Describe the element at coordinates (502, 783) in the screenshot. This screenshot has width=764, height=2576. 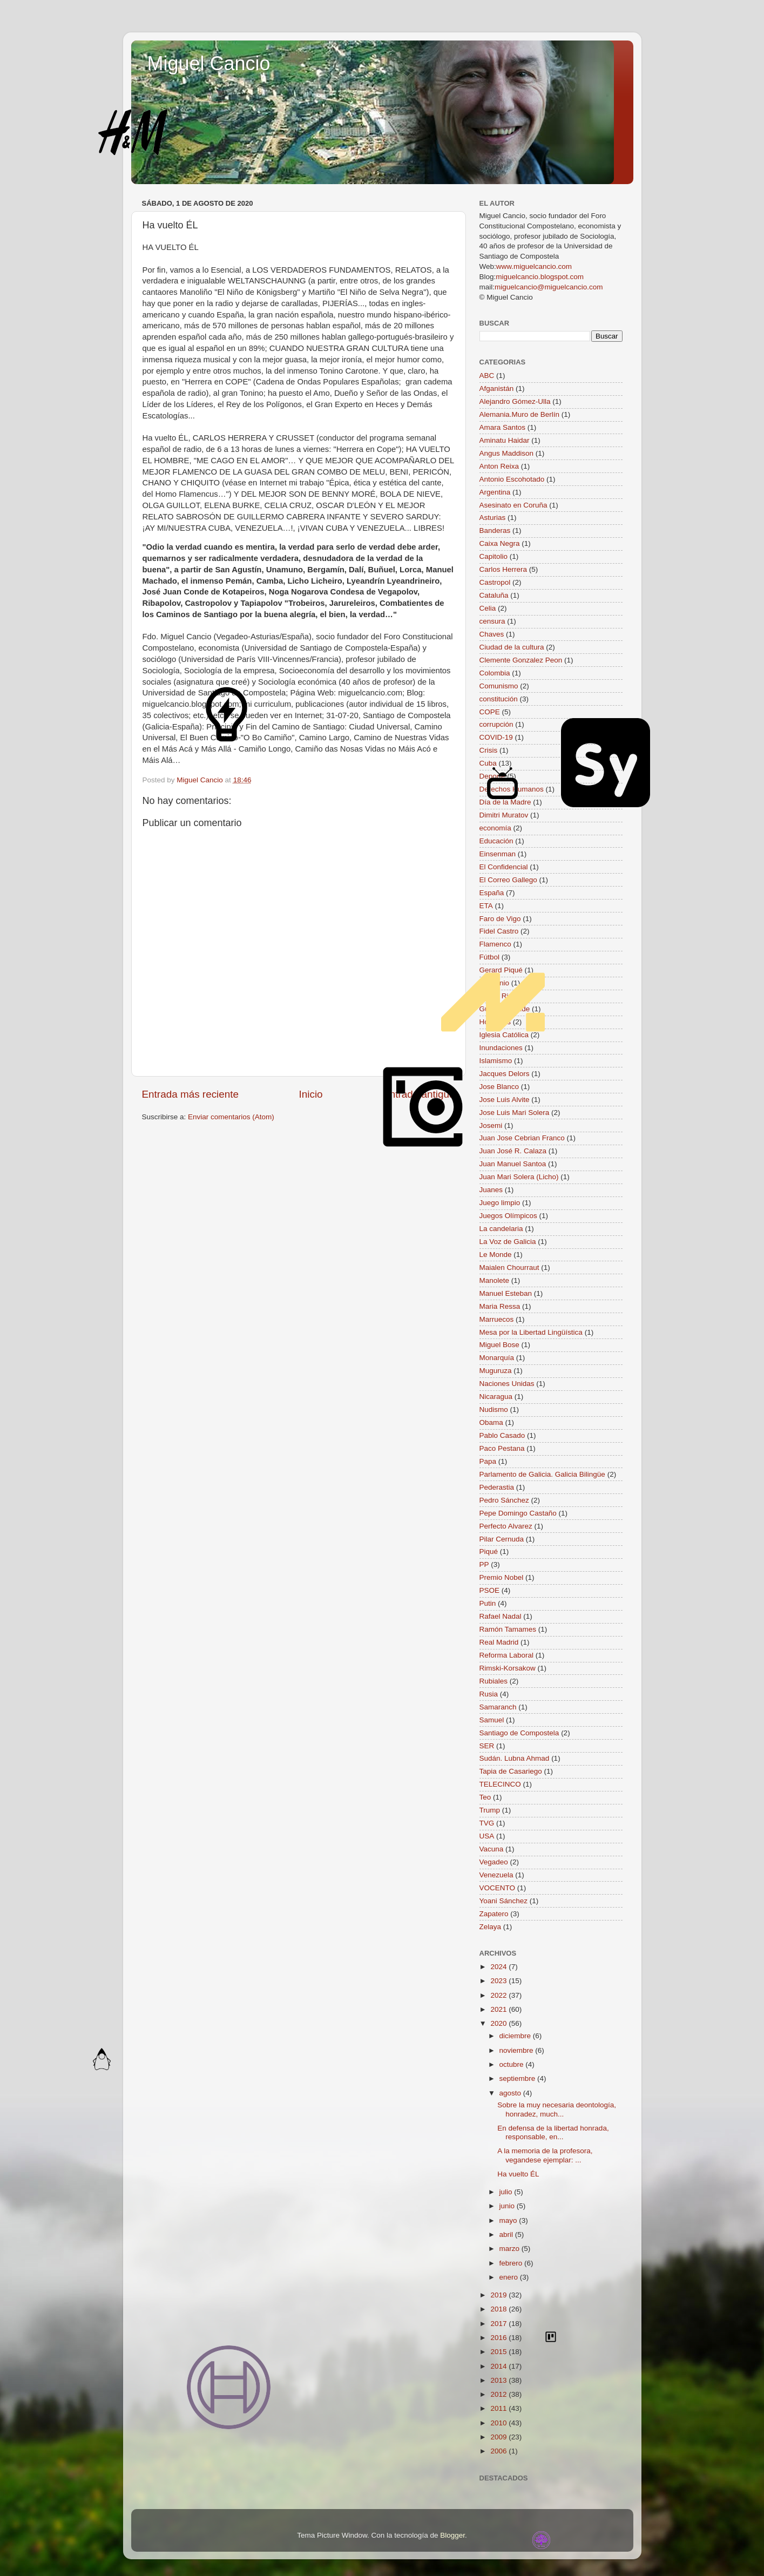
I see `open the MyShows app` at that location.